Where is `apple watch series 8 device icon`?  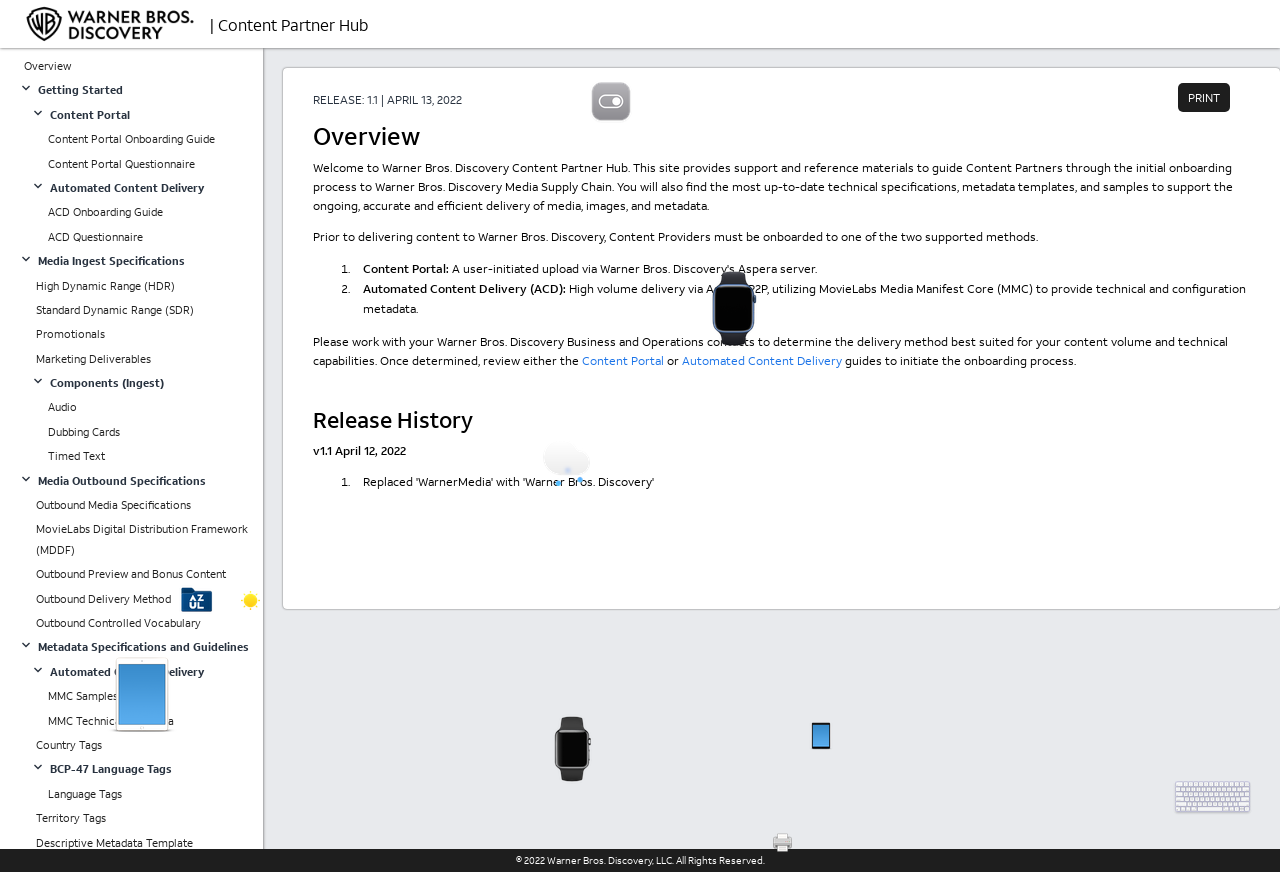 apple watch series 8 device icon is located at coordinates (733, 308).